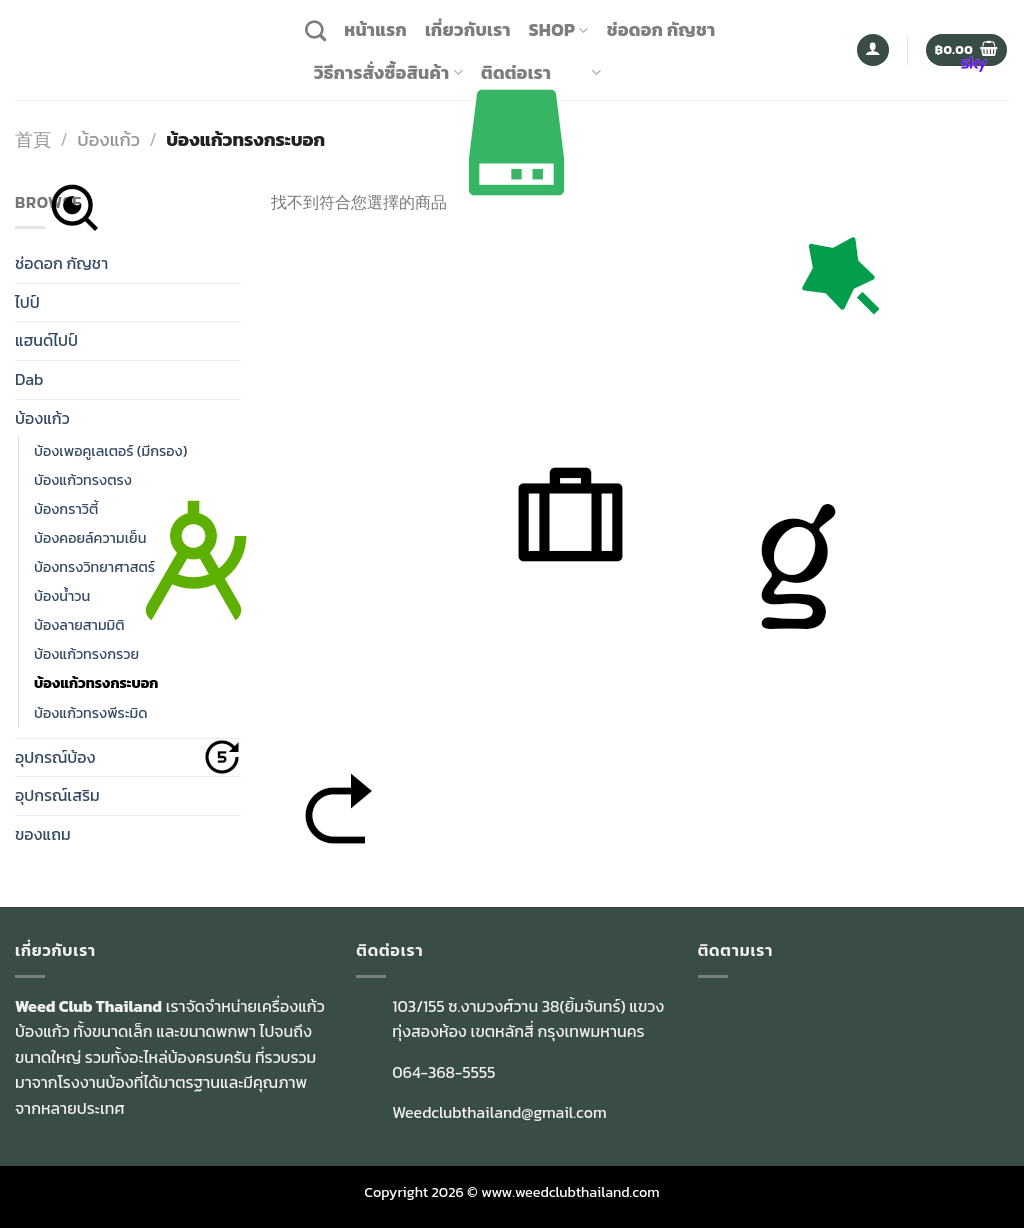 The image size is (1024, 1228). Describe the element at coordinates (193, 559) in the screenshot. I see `access drawing compass tool` at that location.